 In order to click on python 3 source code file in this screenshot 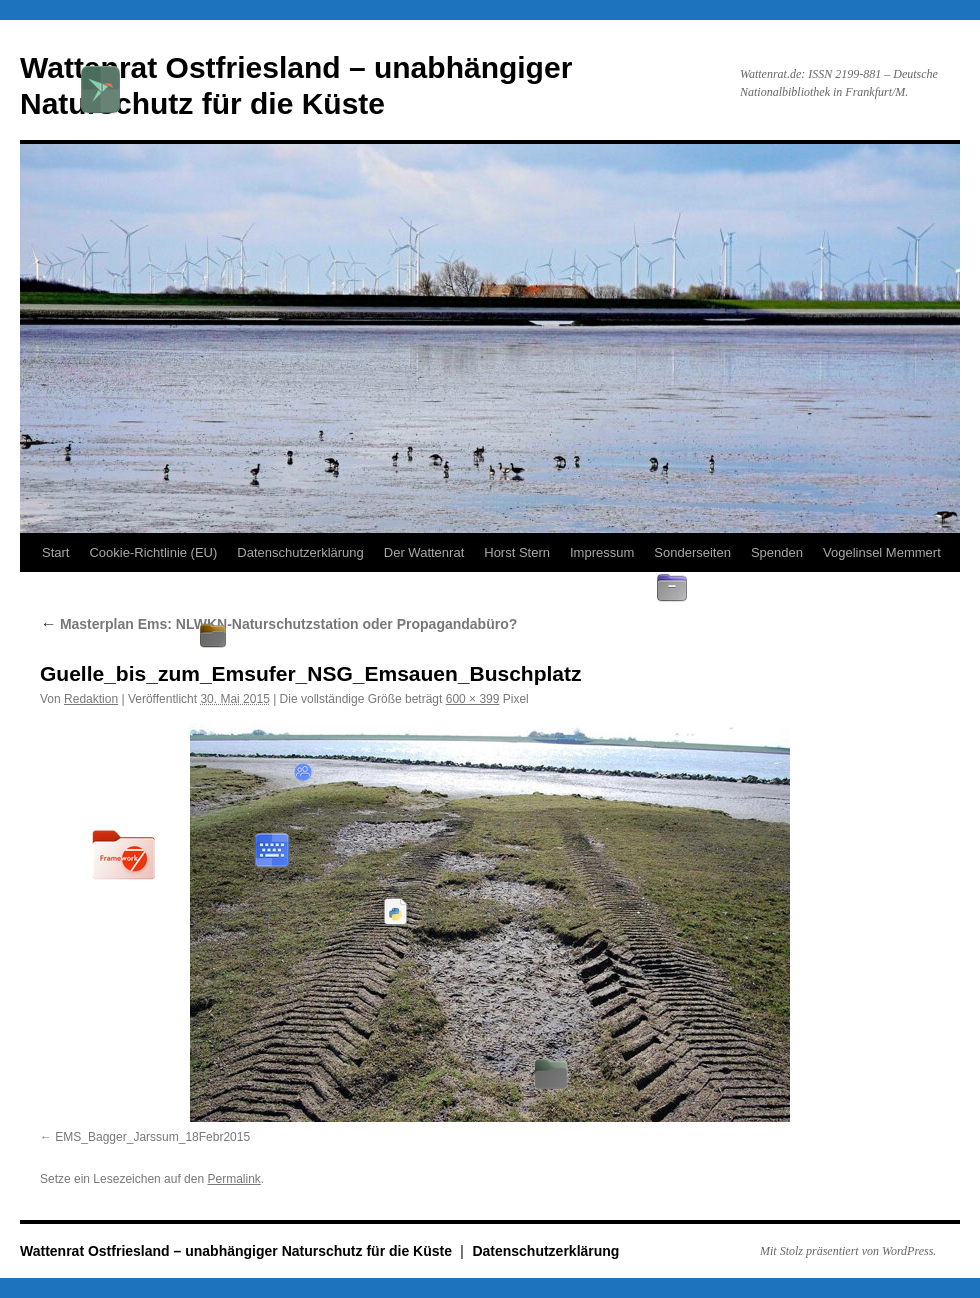, I will do `click(395, 911)`.